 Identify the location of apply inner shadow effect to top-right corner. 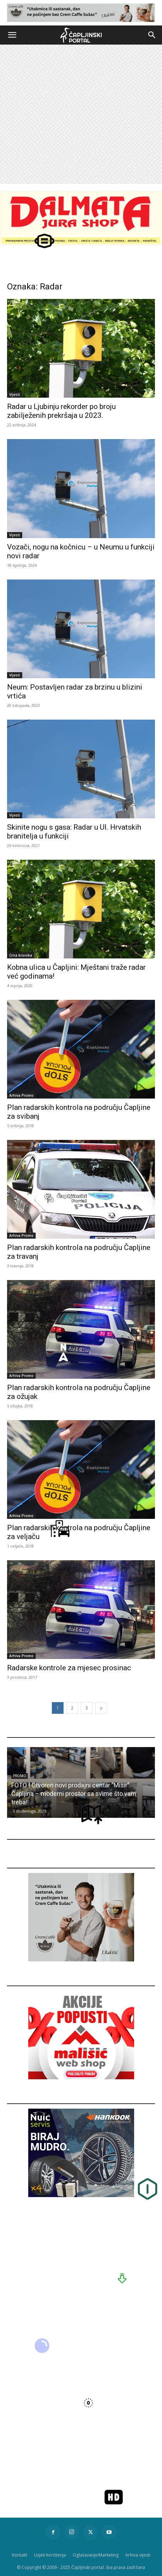
(42, 2346).